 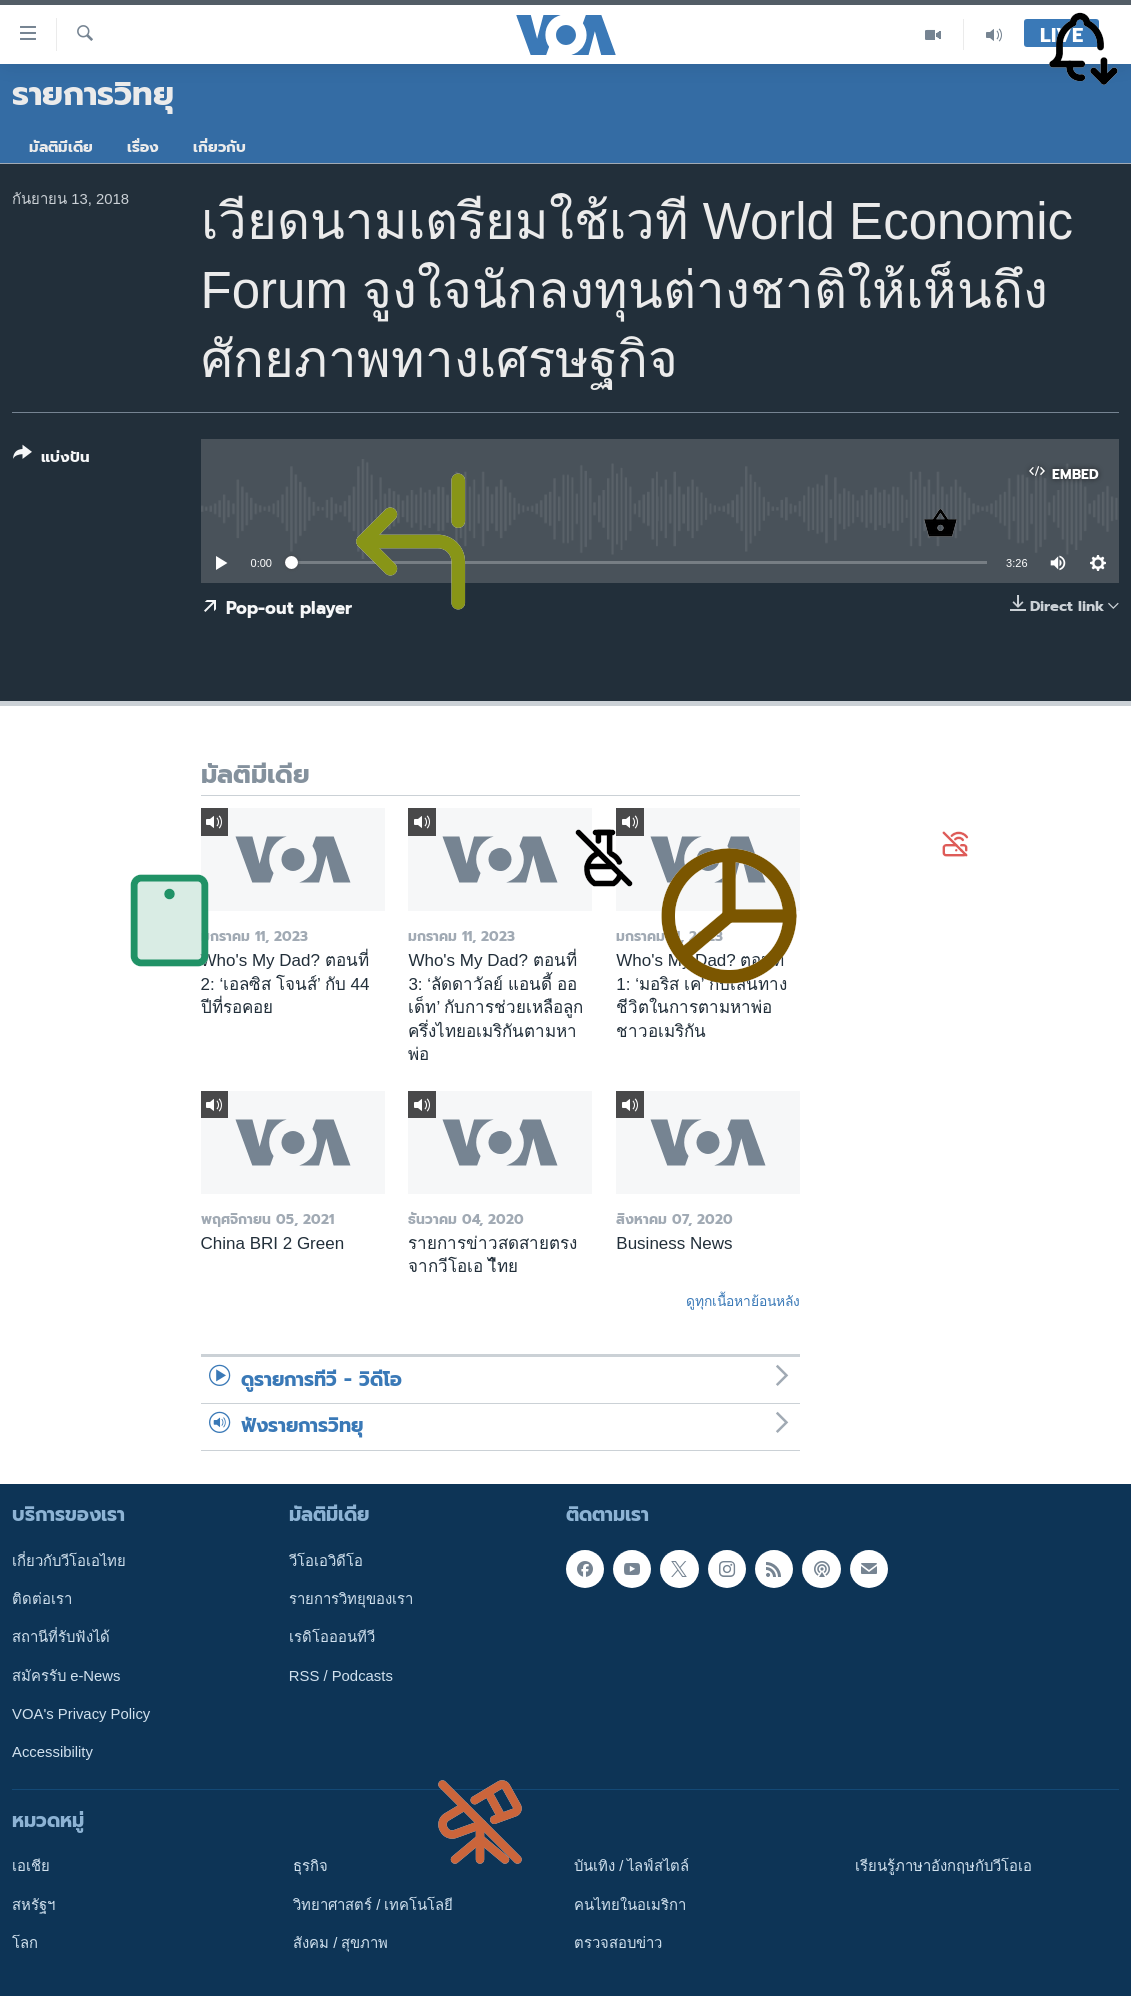 What do you see at coordinates (1080, 47) in the screenshot?
I see `download notifications` at bounding box center [1080, 47].